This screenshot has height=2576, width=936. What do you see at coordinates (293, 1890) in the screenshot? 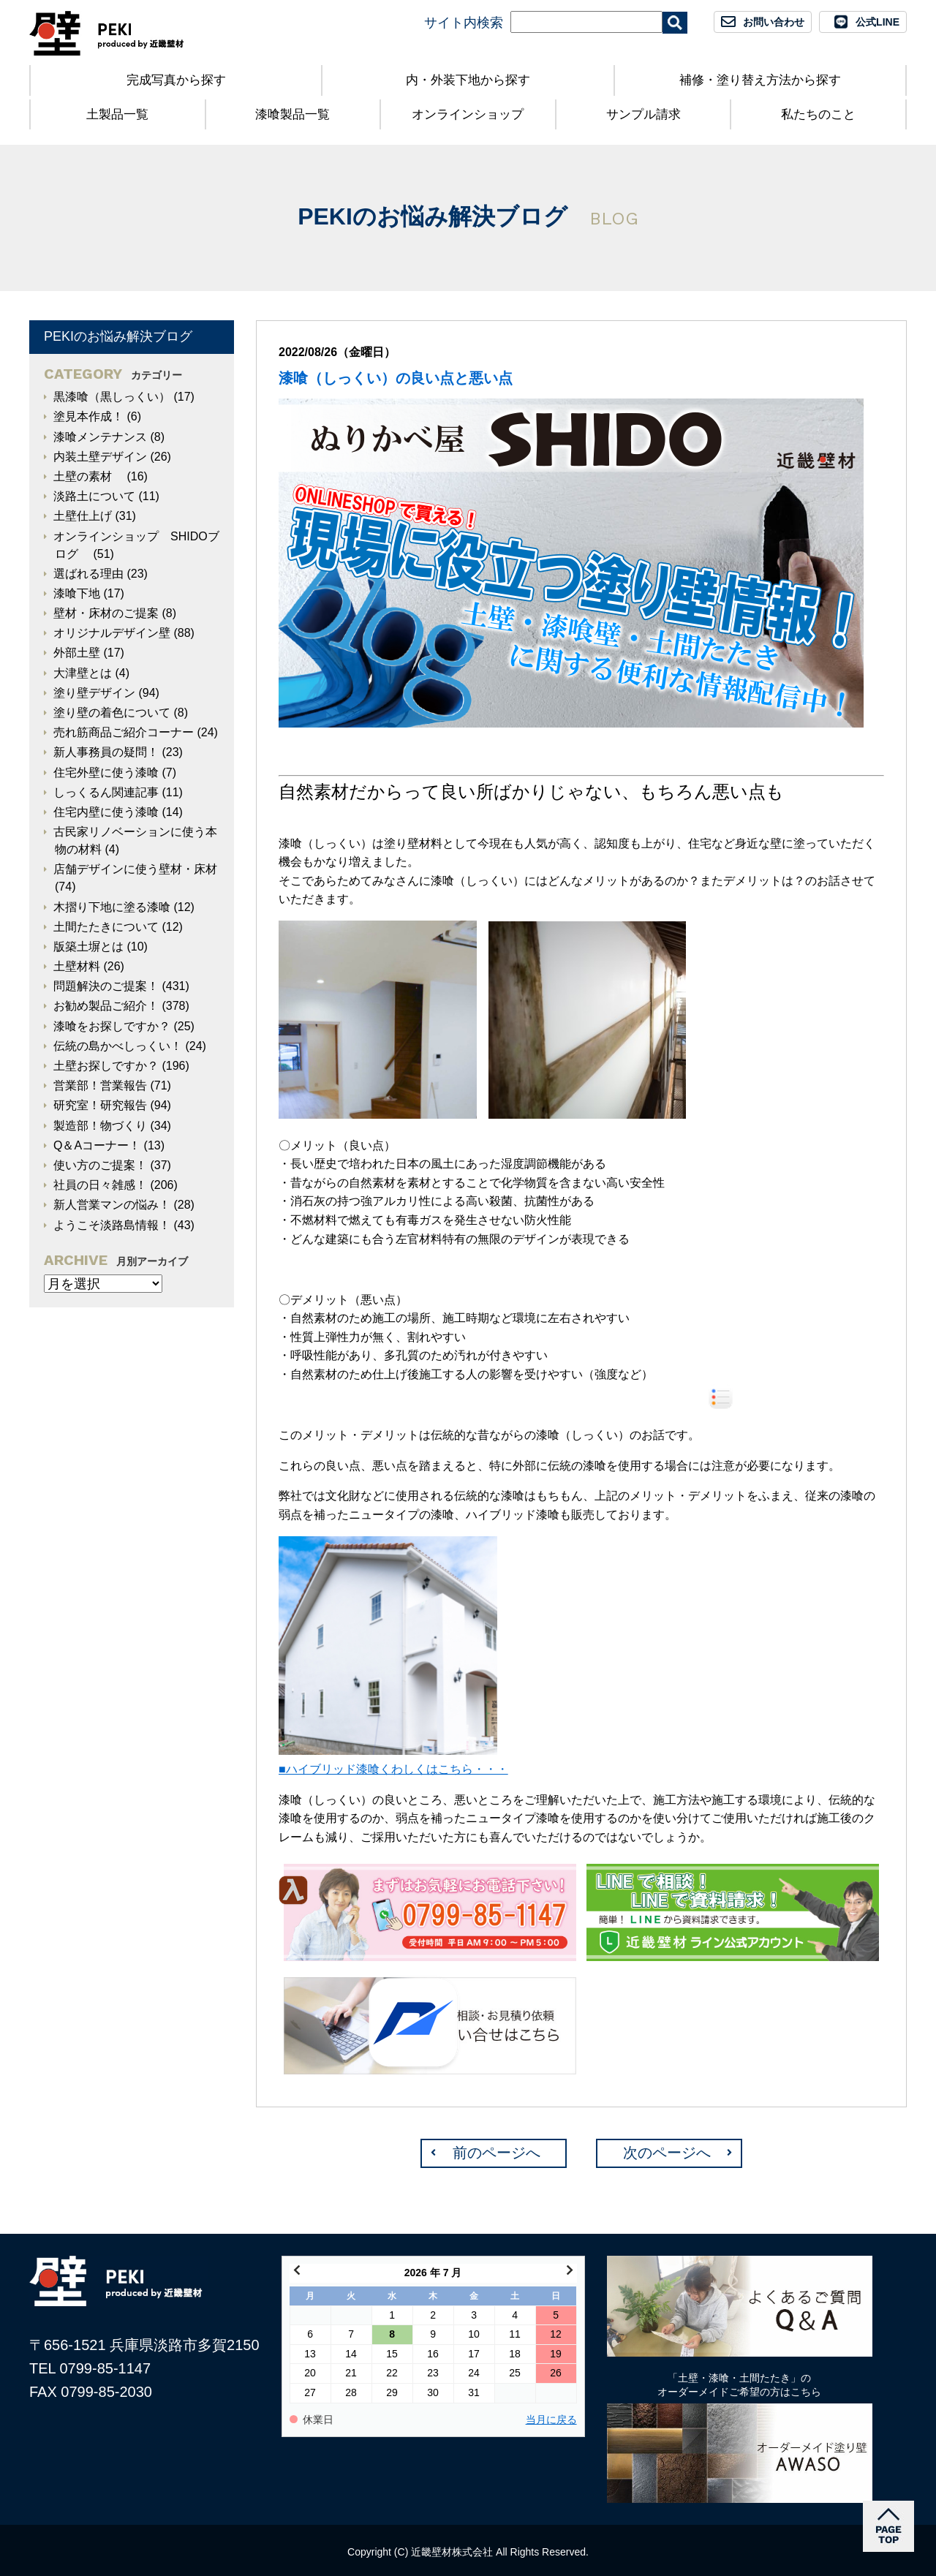
I see `launch half-life: alyx game` at bounding box center [293, 1890].